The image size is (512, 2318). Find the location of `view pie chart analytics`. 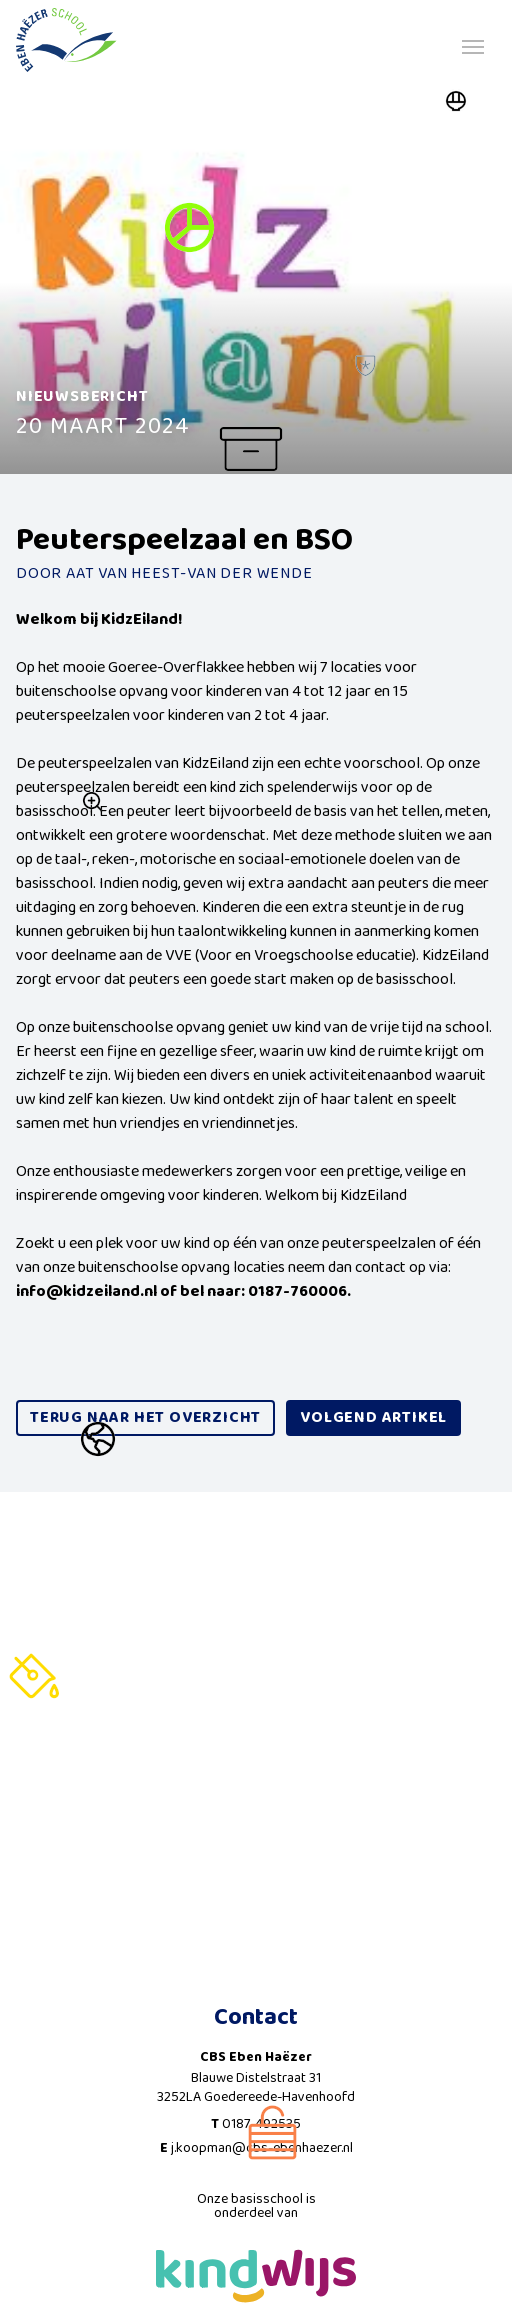

view pie chart analytics is located at coordinates (189, 227).